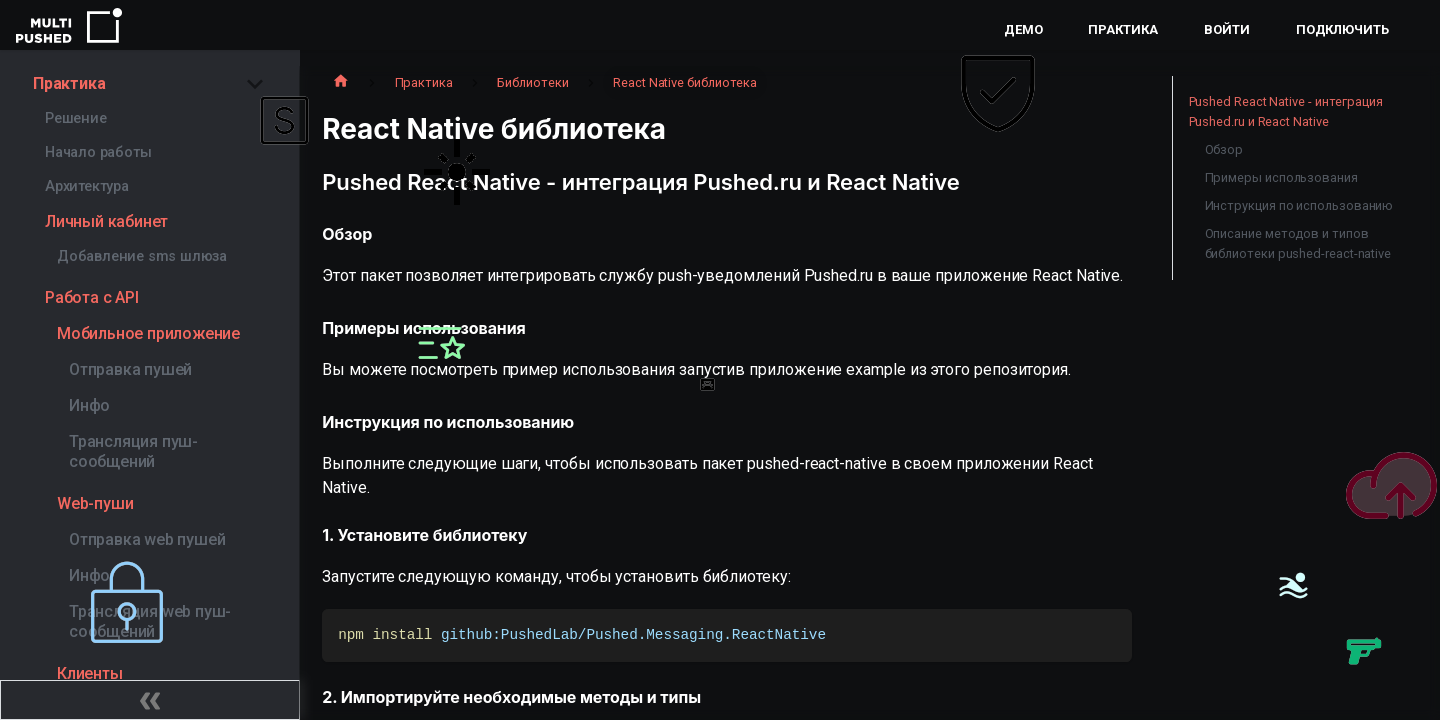 This screenshot has width=1440, height=720. Describe the element at coordinates (1364, 651) in the screenshot. I see `indicates weapon or firearms-related content` at that location.